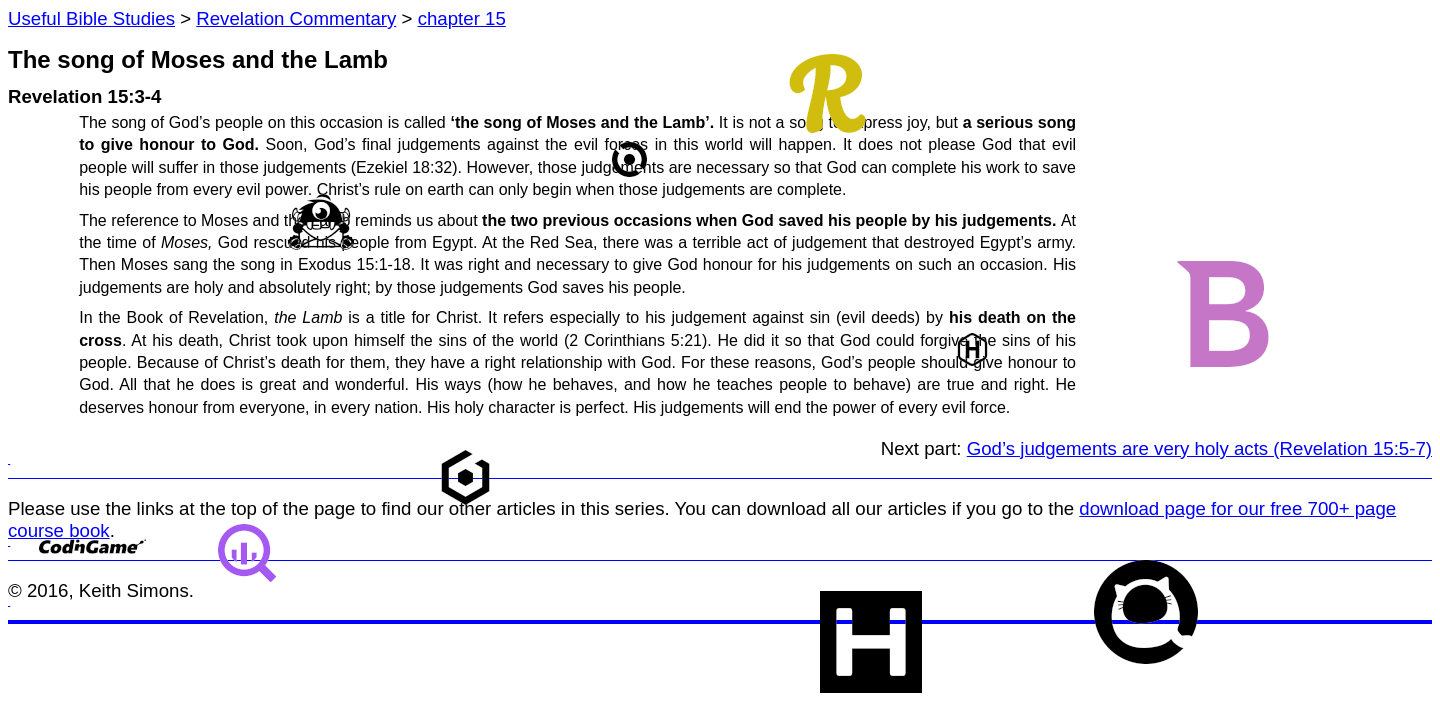  Describe the element at coordinates (247, 553) in the screenshot. I see `access Google BigQuery data warehouse` at that location.